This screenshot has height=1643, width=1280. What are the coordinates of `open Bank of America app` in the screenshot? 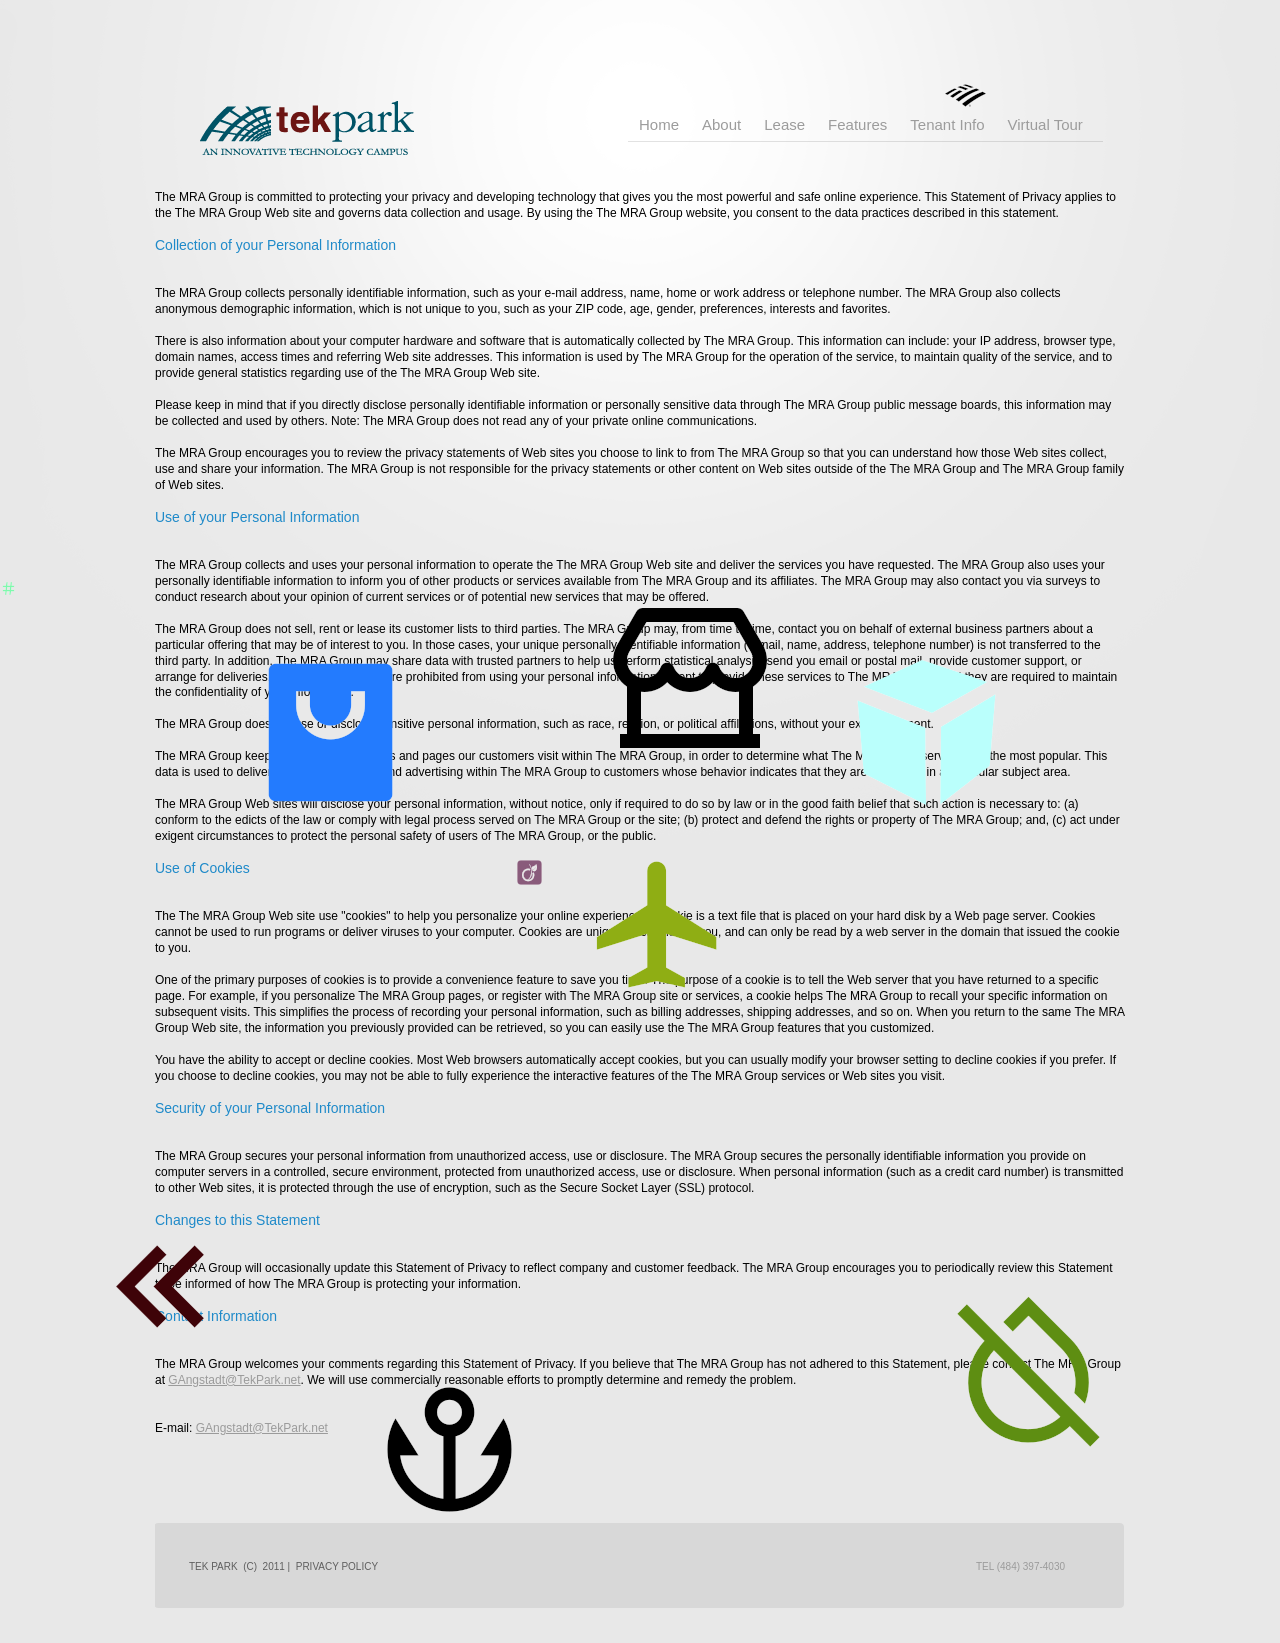 It's located at (965, 95).